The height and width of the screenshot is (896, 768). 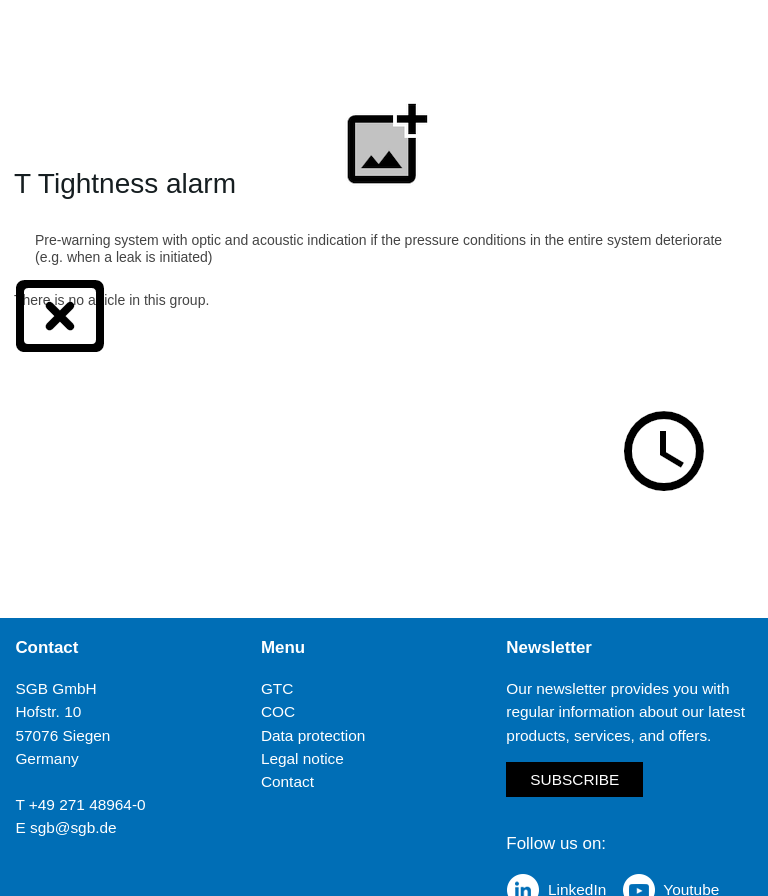 I want to click on view time or clock settings, so click(x=664, y=451).